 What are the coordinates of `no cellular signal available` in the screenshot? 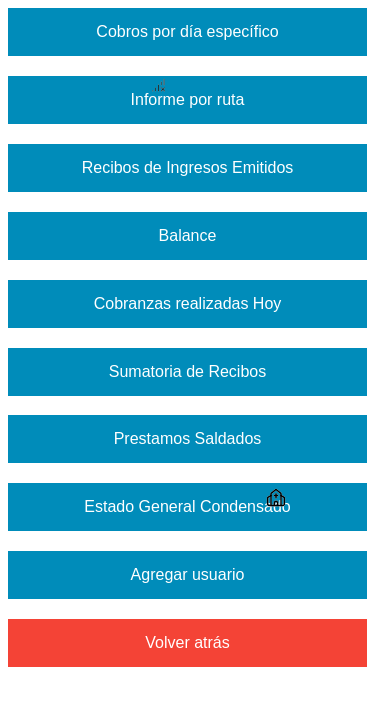 It's located at (159, 86).